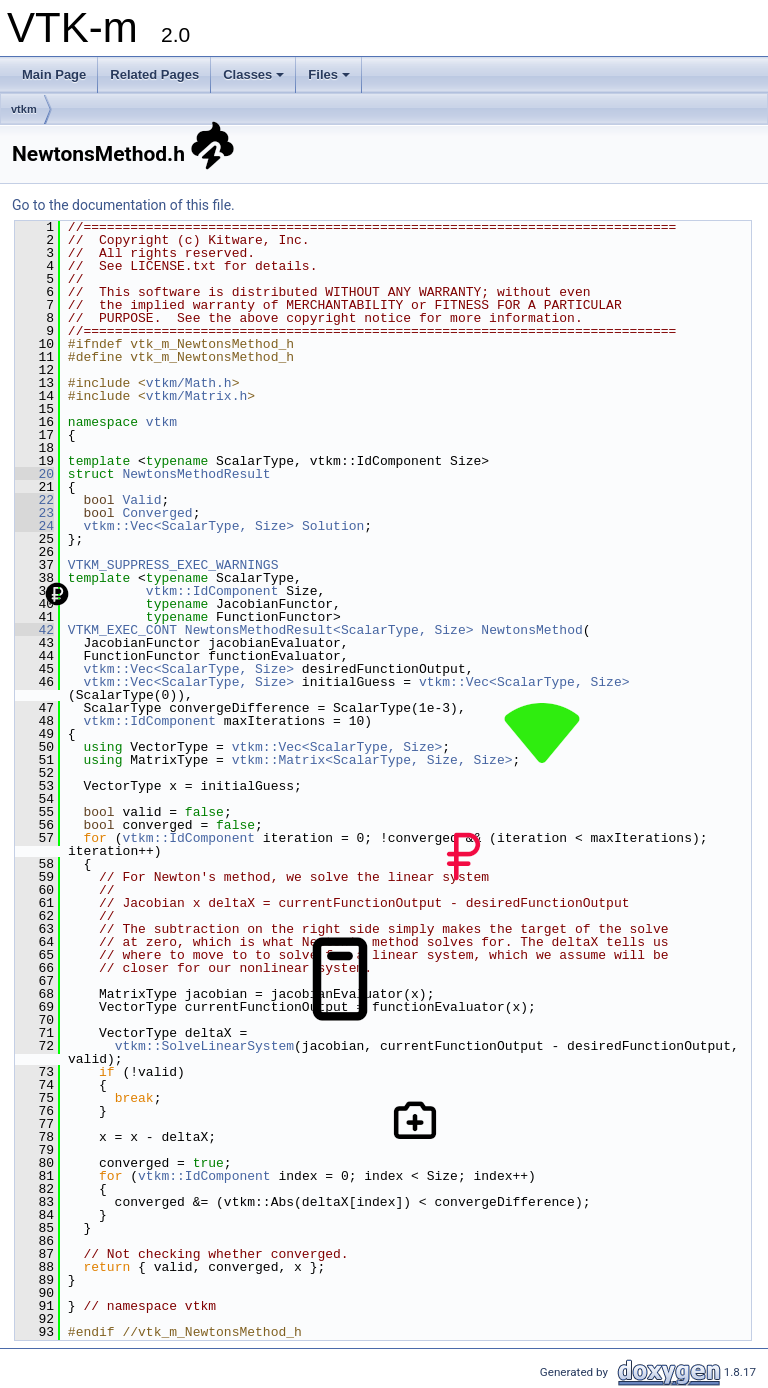  I want to click on mobile device speaker settings, so click(340, 979).